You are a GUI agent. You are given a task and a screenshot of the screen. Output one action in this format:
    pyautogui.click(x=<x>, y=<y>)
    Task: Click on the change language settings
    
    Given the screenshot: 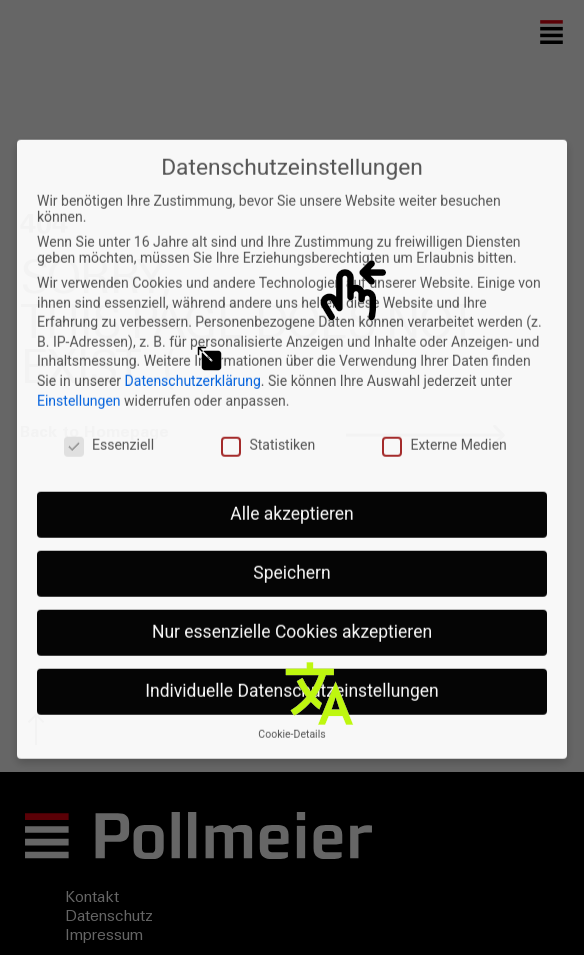 What is the action you would take?
    pyautogui.click(x=319, y=693)
    